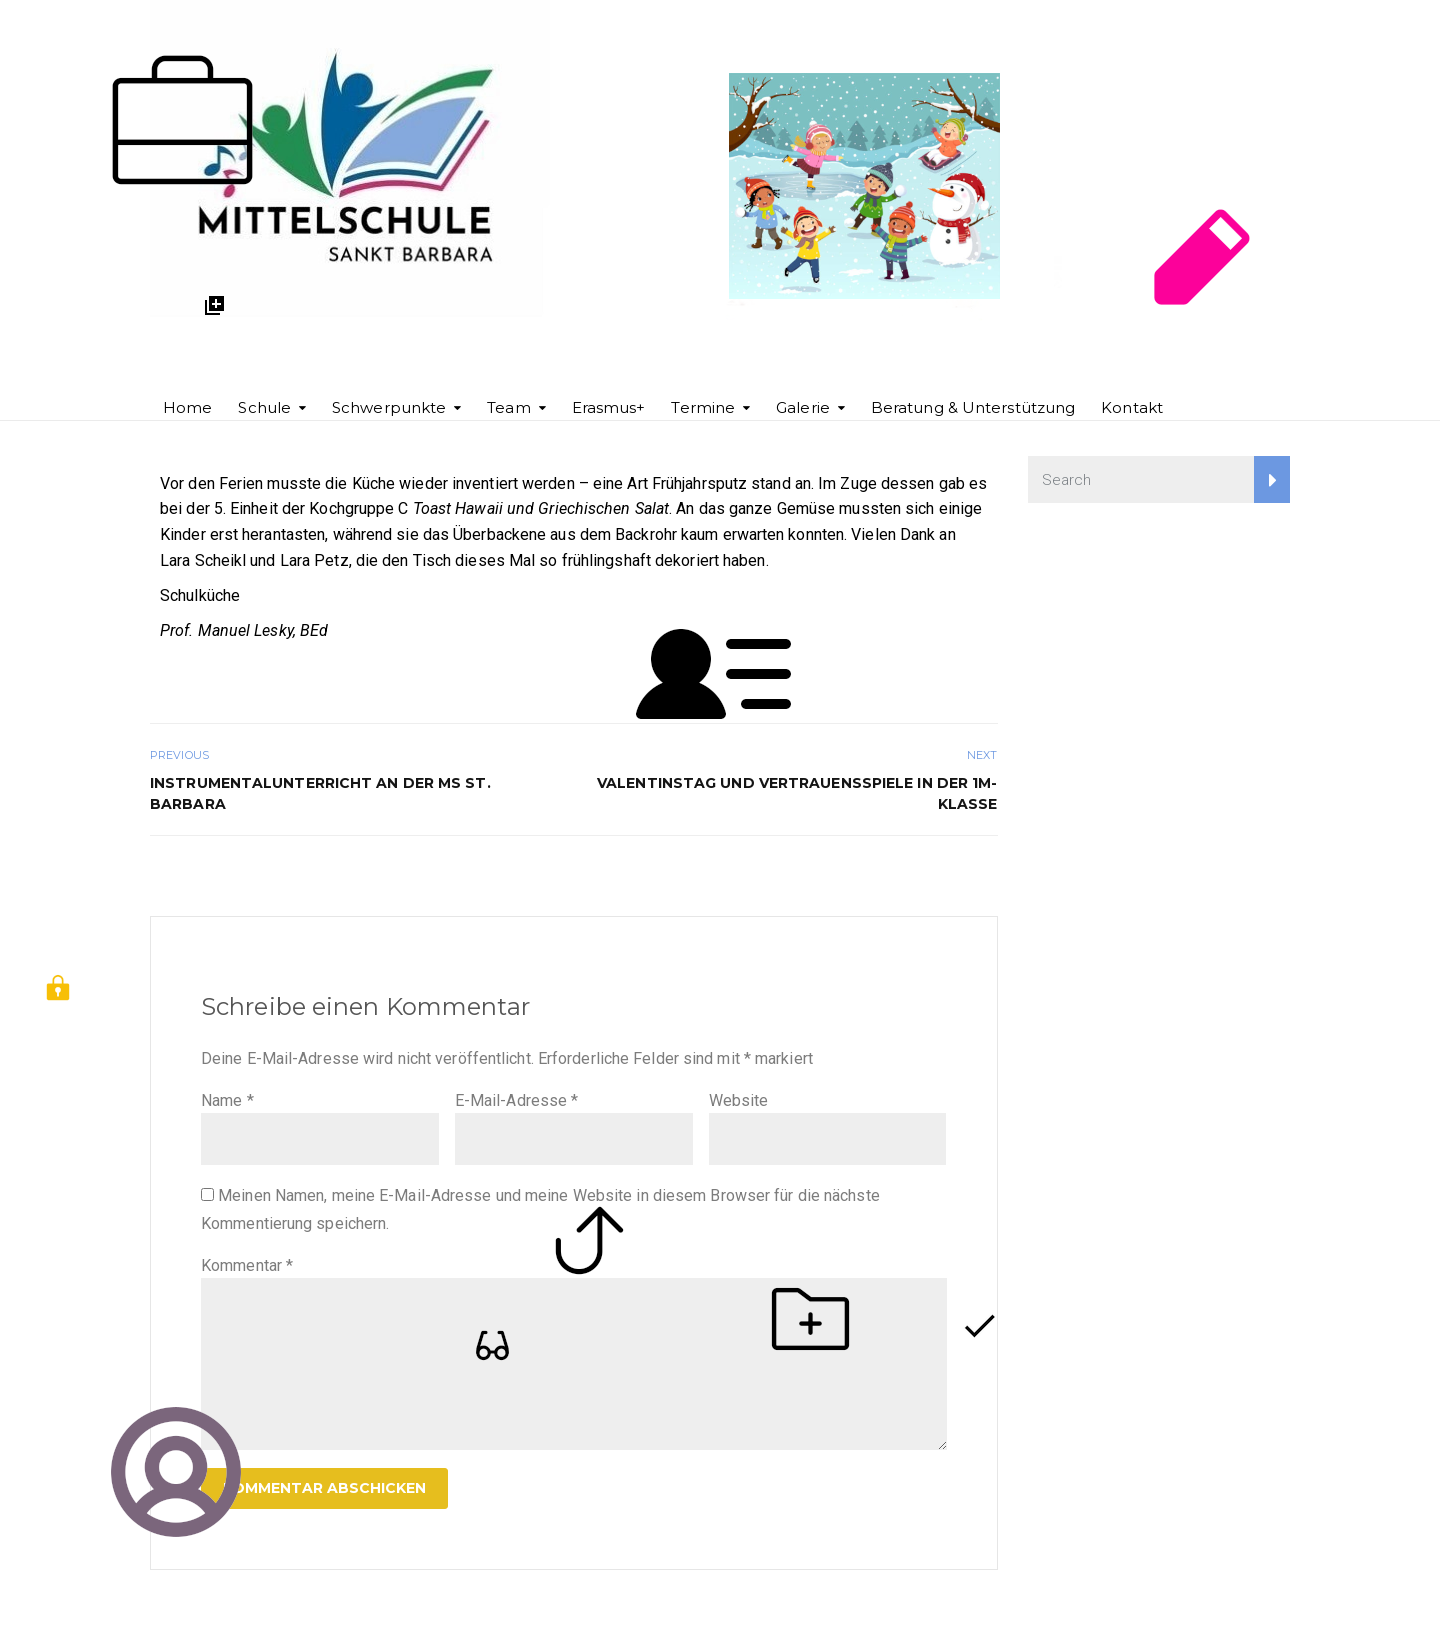 The width and height of the screenshot is (1440, 1635). Describe the element at coordinates (711, 674) in the screenshot. I see `view user directory or contact list` at that location.